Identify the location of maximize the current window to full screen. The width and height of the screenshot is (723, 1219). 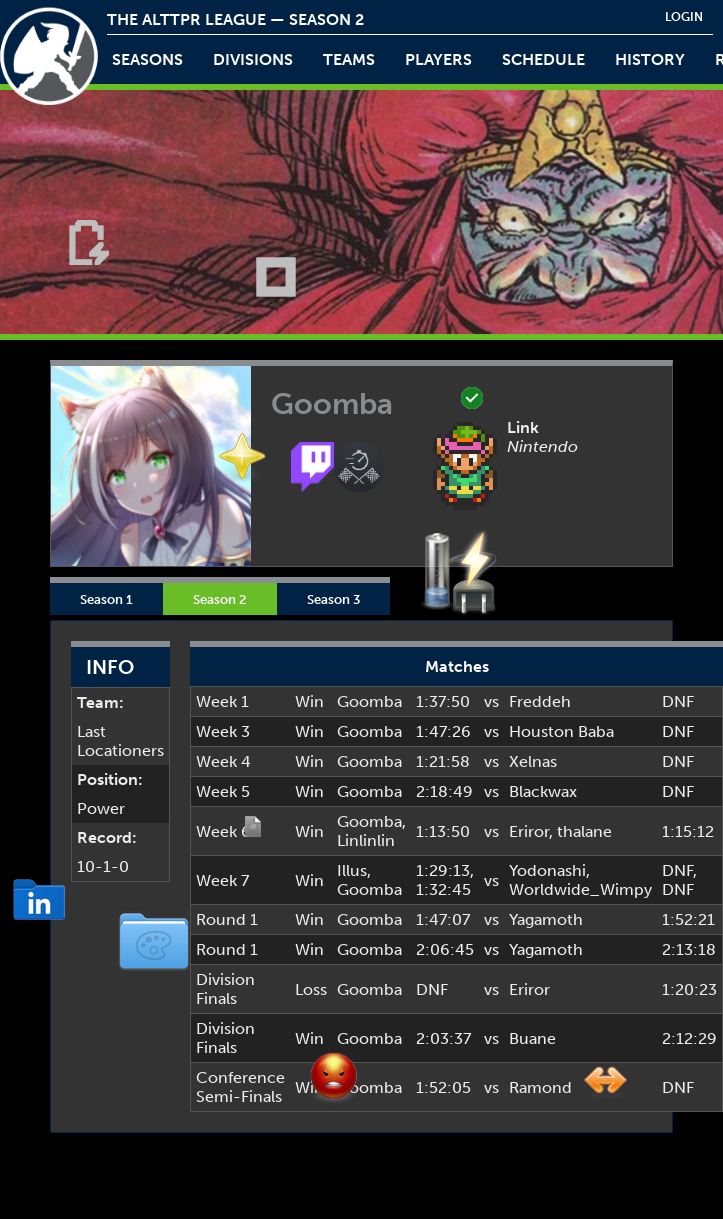
(276, 277).